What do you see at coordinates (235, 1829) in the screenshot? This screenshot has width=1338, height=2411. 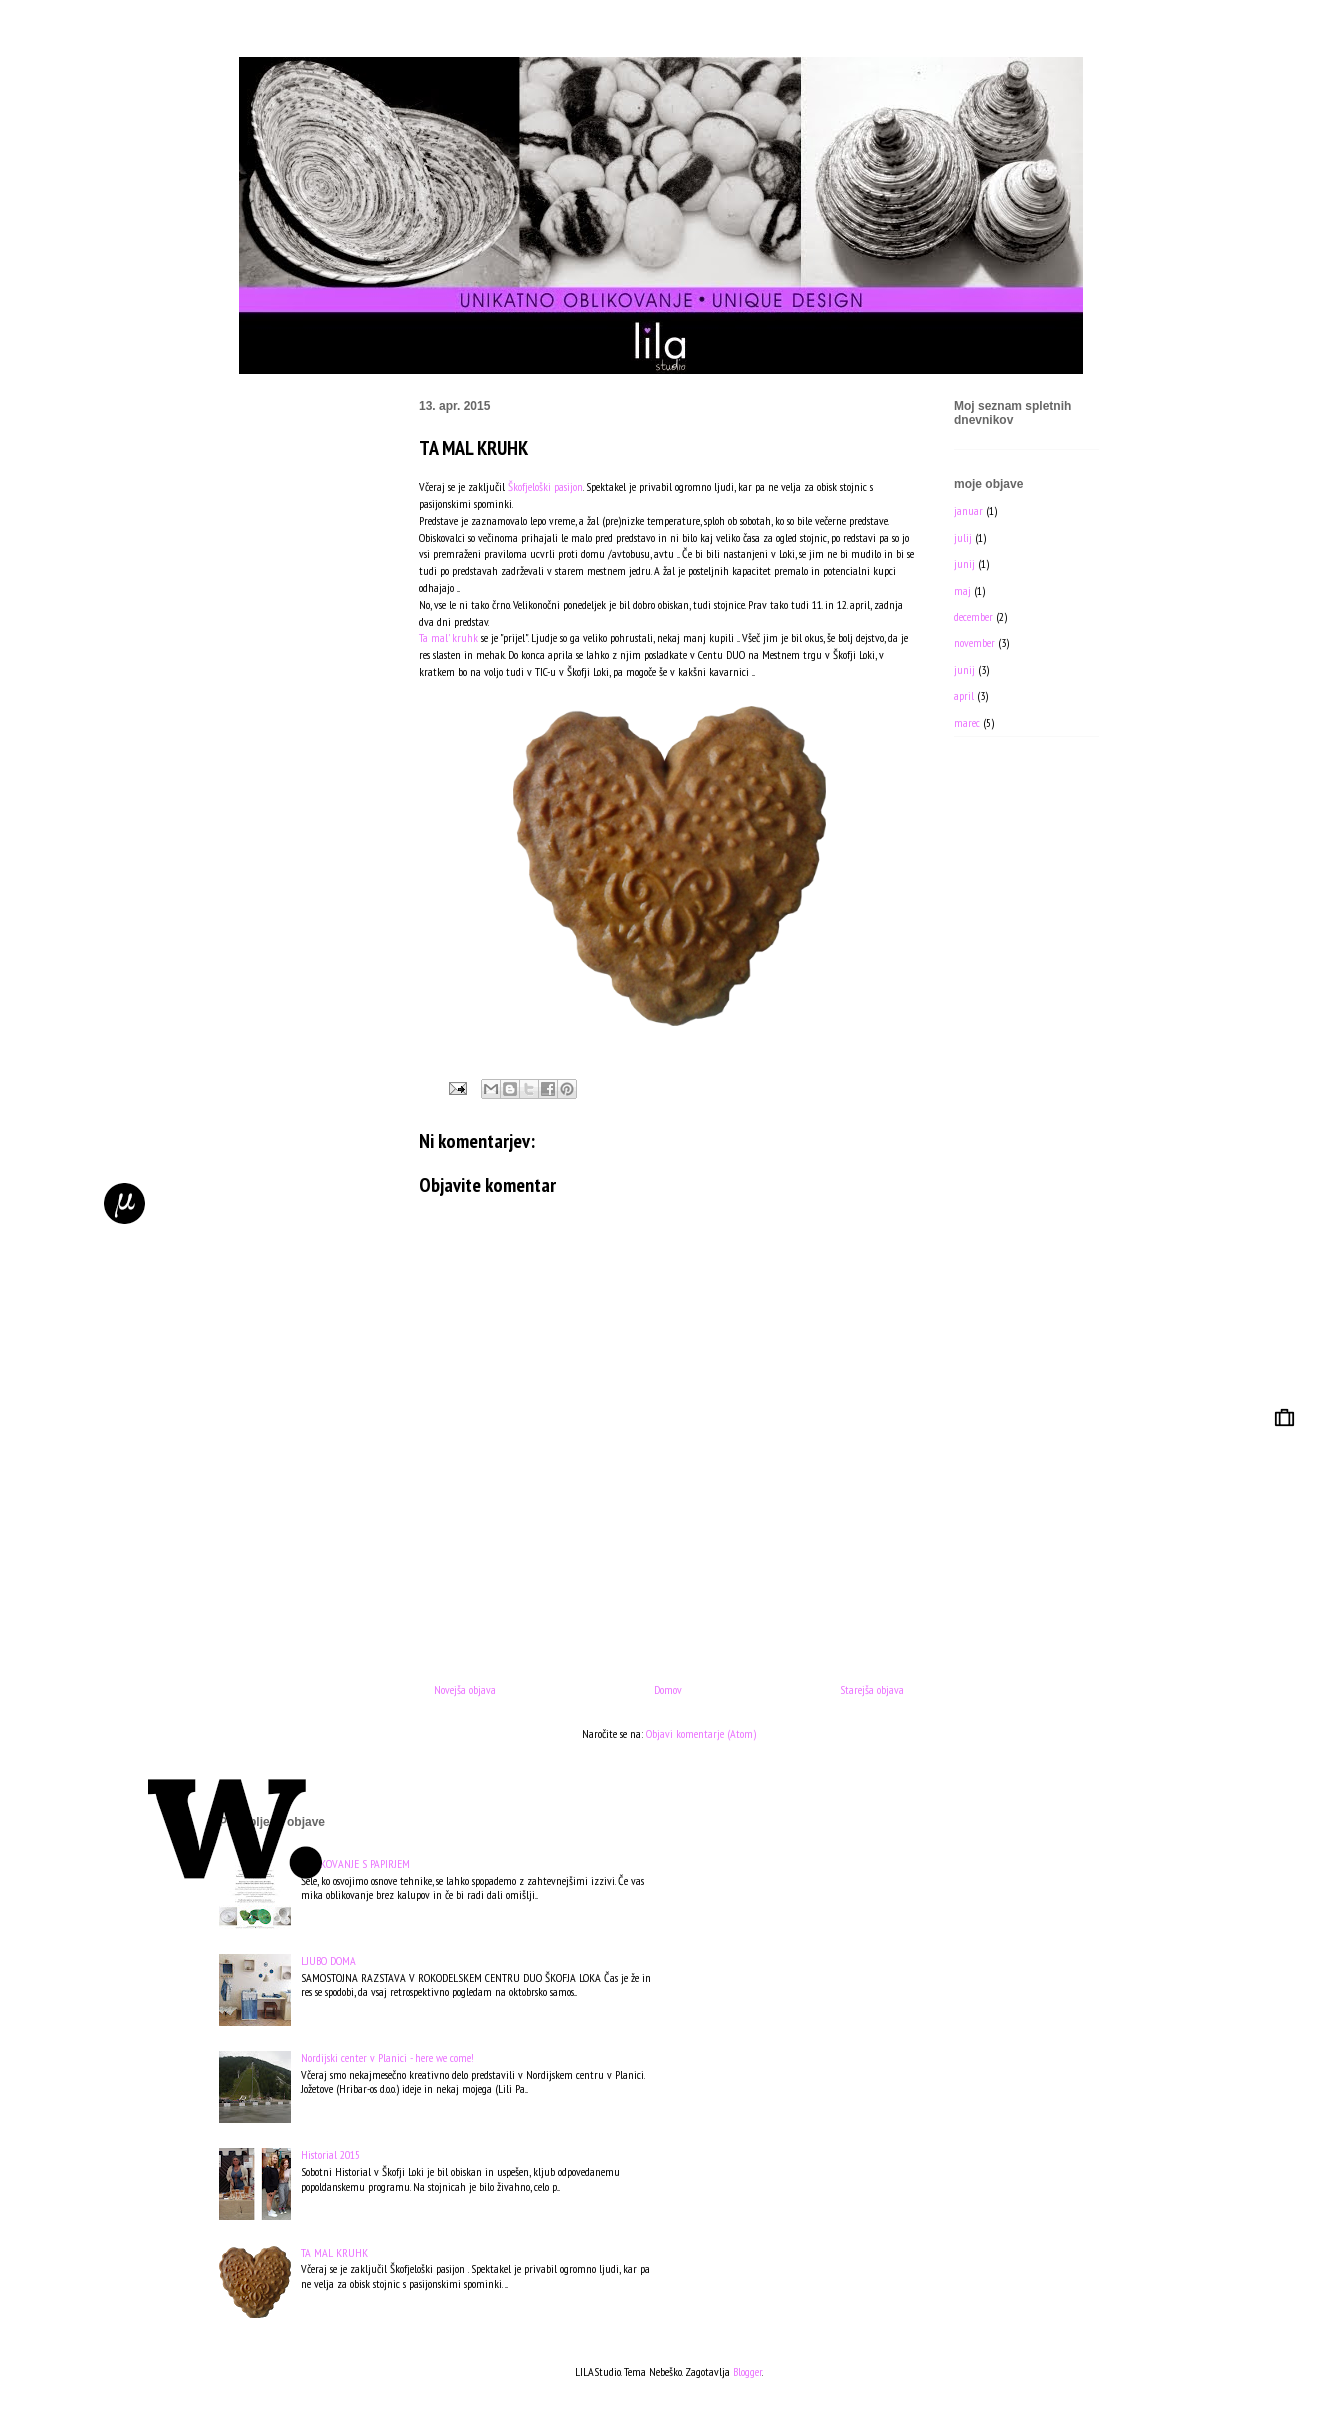 I see `open the Write.as blogging platform` at bounding box center [235, 1829].